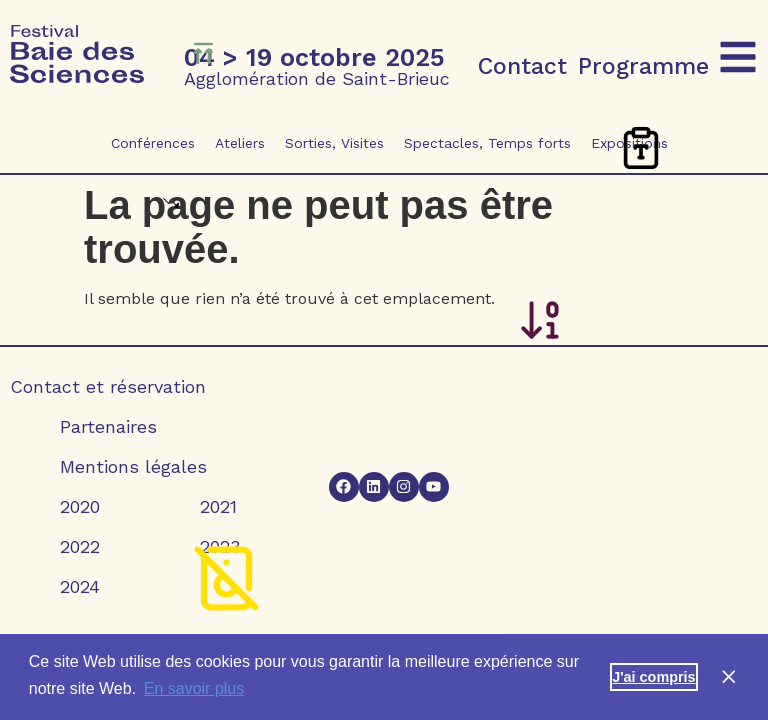 This screenshot has height=720, width=768. Describe the element at coordinates (542, 320) in the screenshot. I see `sort numerically in ascending order` at that location.